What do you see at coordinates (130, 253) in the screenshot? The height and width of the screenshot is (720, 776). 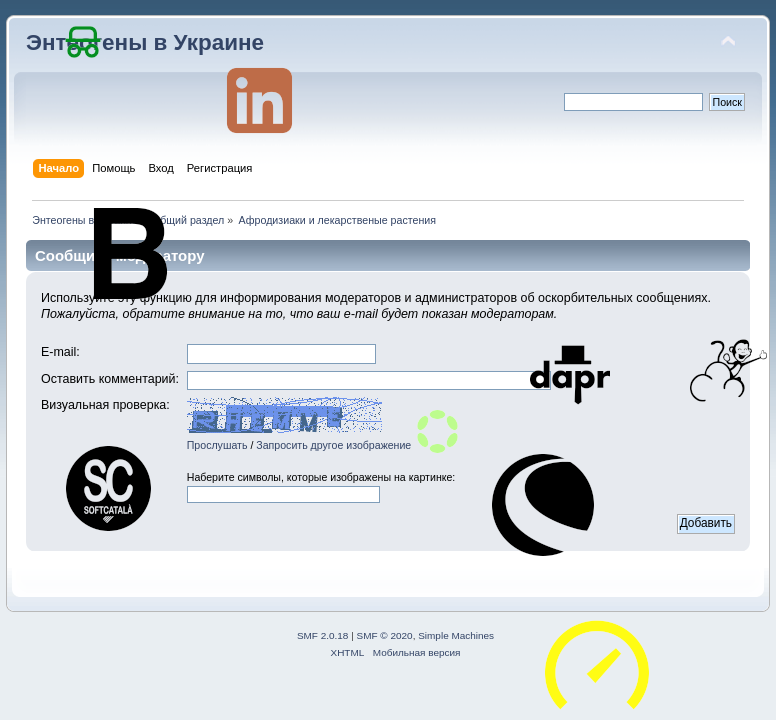 I see `barmenia insurance company logo` at bounding box center [130, 253].